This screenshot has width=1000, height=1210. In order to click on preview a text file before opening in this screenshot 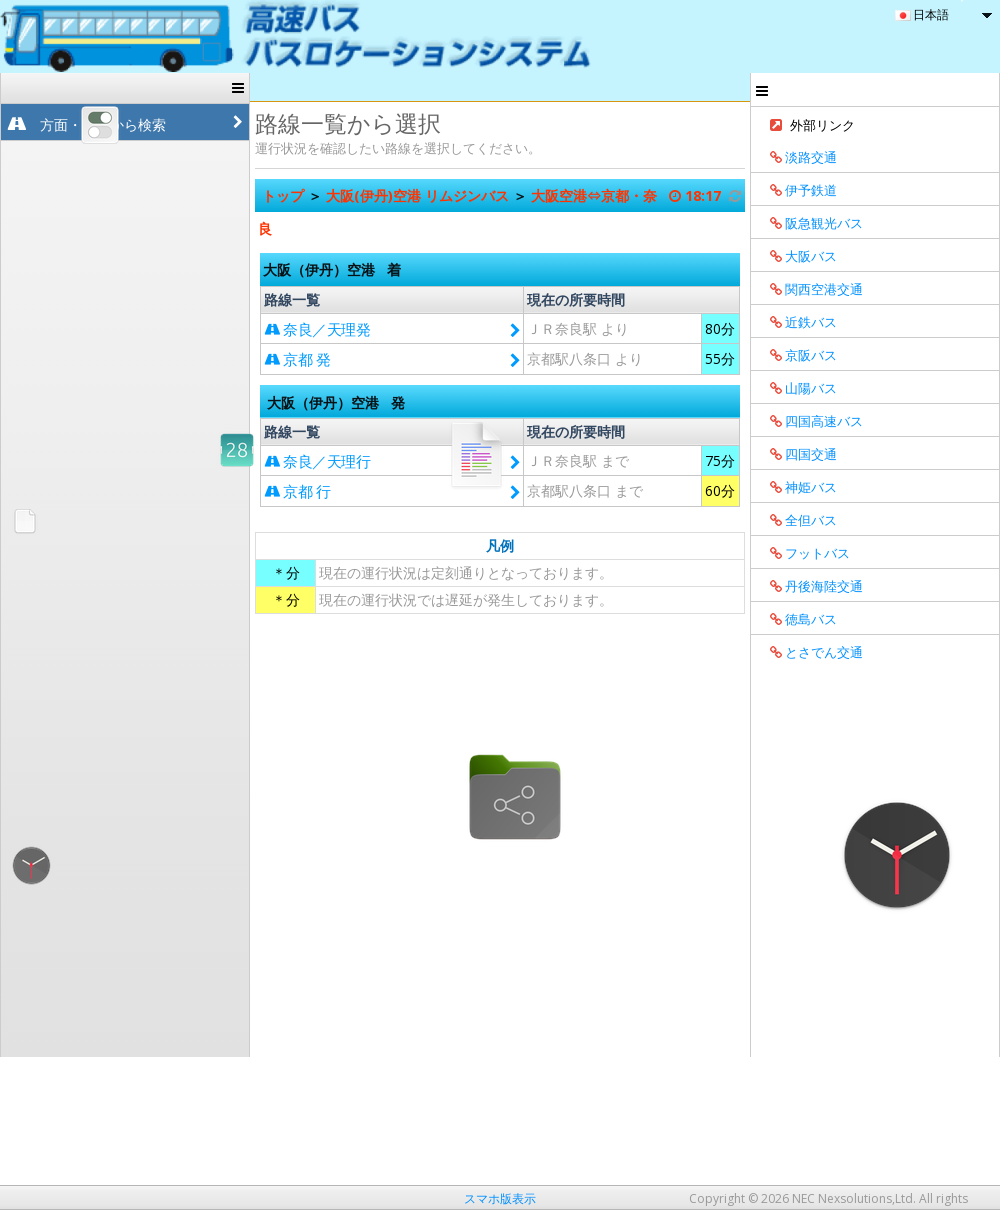, I will do `click(25, 521)`.